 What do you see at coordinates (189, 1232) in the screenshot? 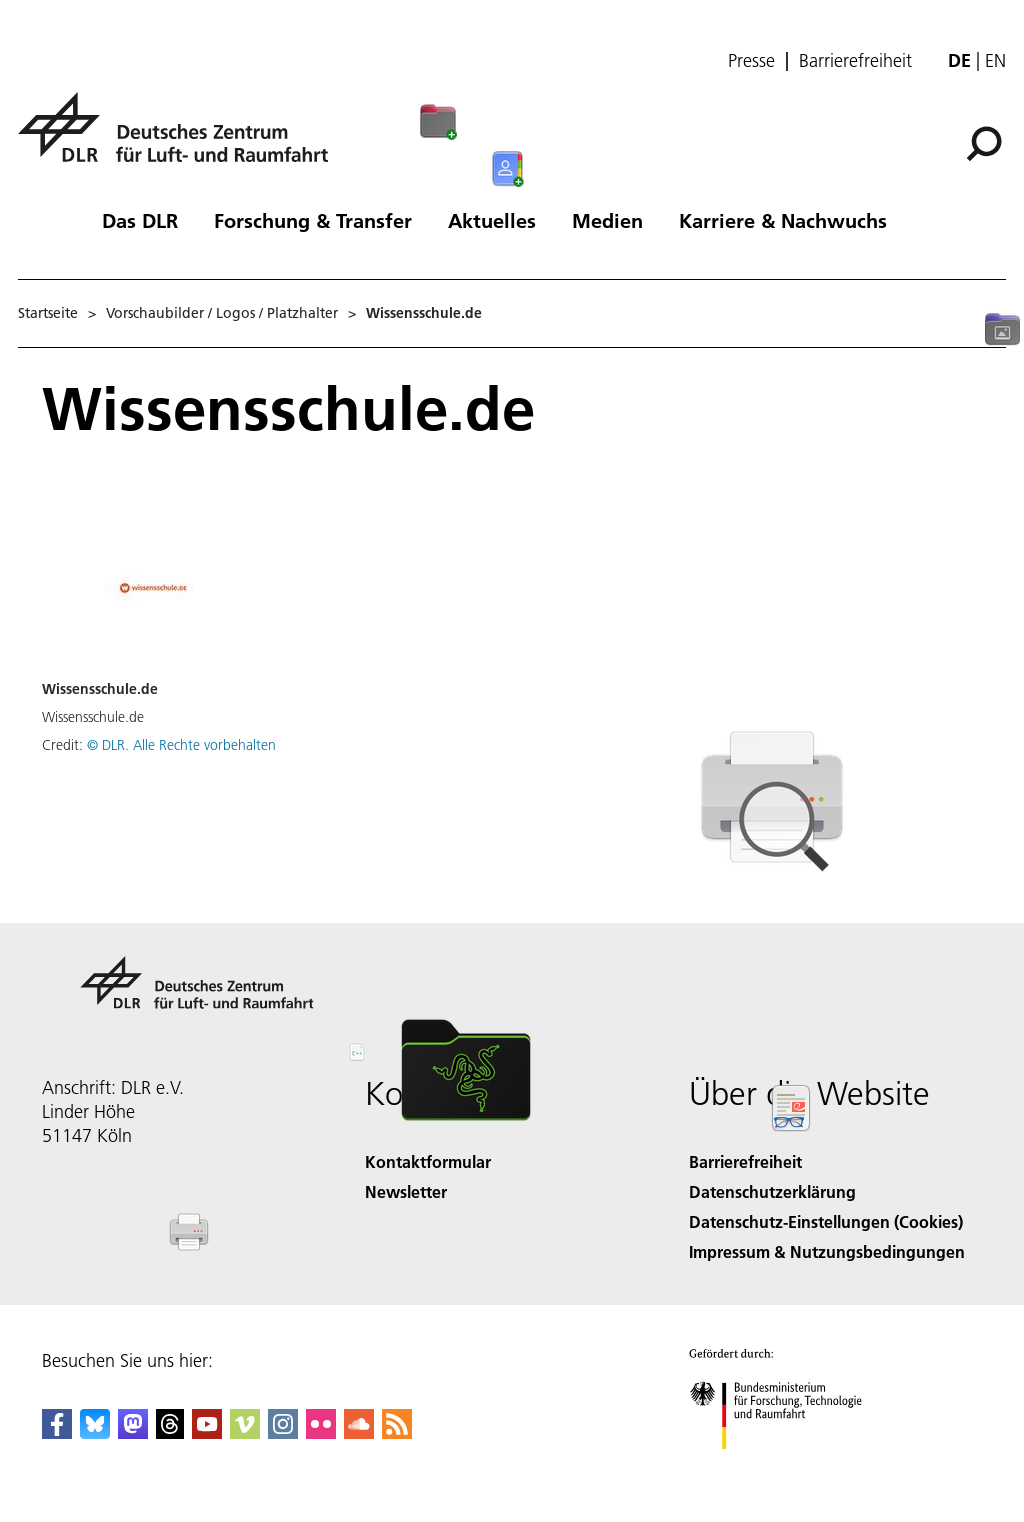
I see `access printer settings and devices` at bounding box center [189, 1232].